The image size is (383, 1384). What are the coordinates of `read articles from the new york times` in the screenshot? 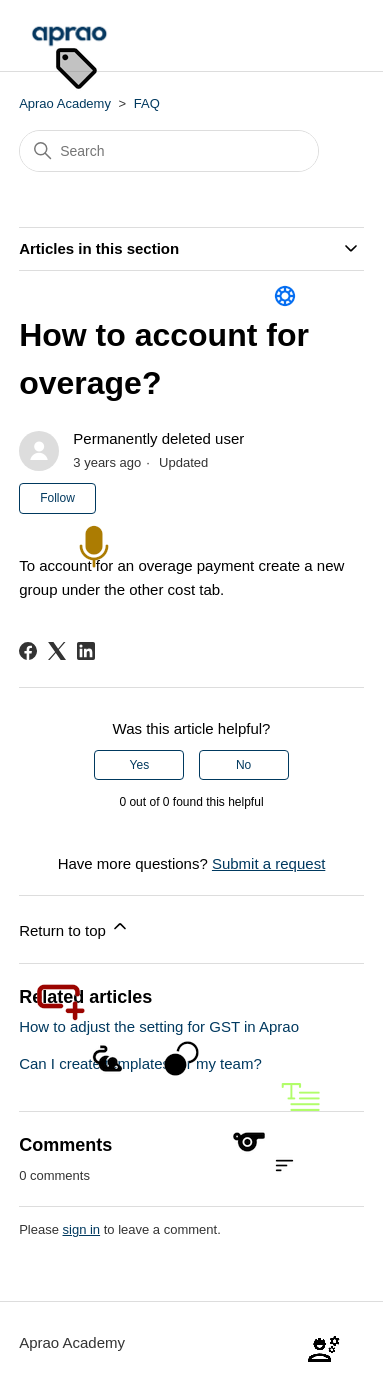 It's located at (300, 1097).